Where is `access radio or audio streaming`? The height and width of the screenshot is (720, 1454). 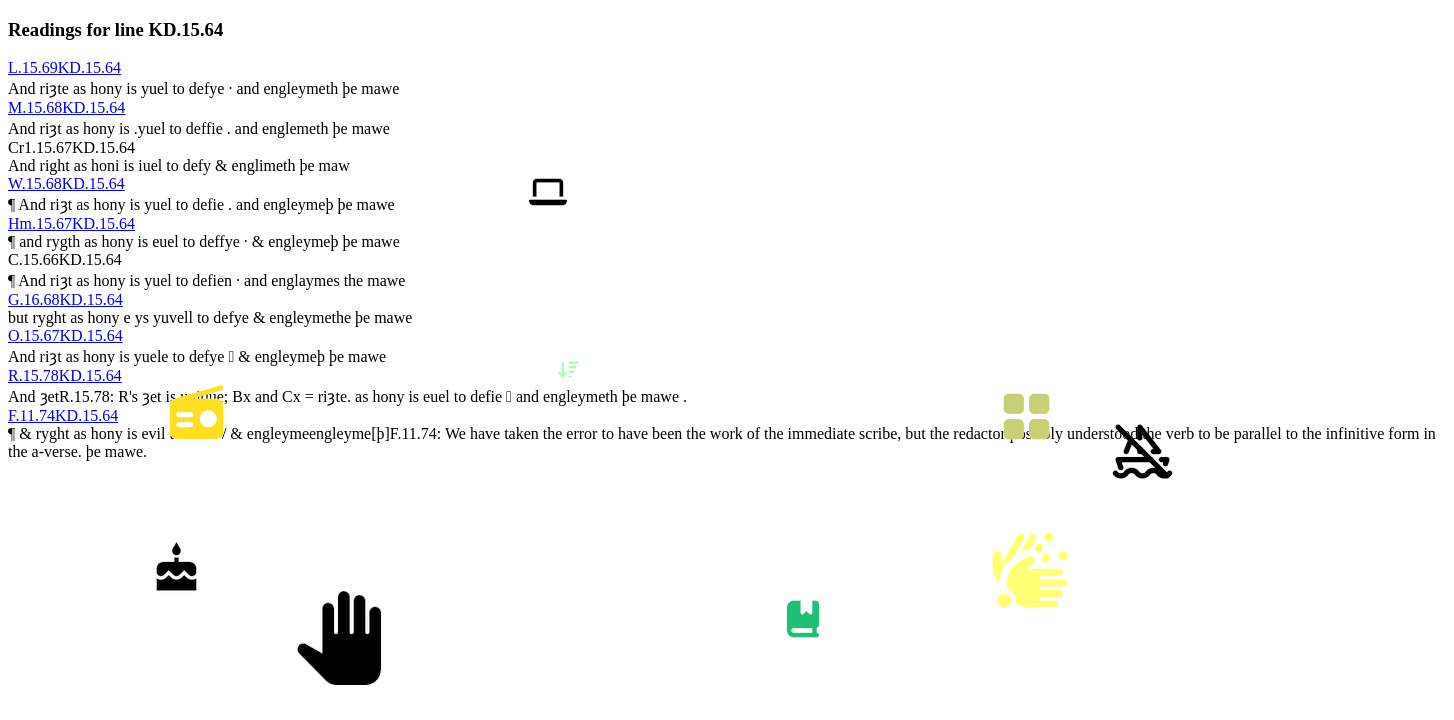
access radio or audio streaming is located at coordinates (196, 415).